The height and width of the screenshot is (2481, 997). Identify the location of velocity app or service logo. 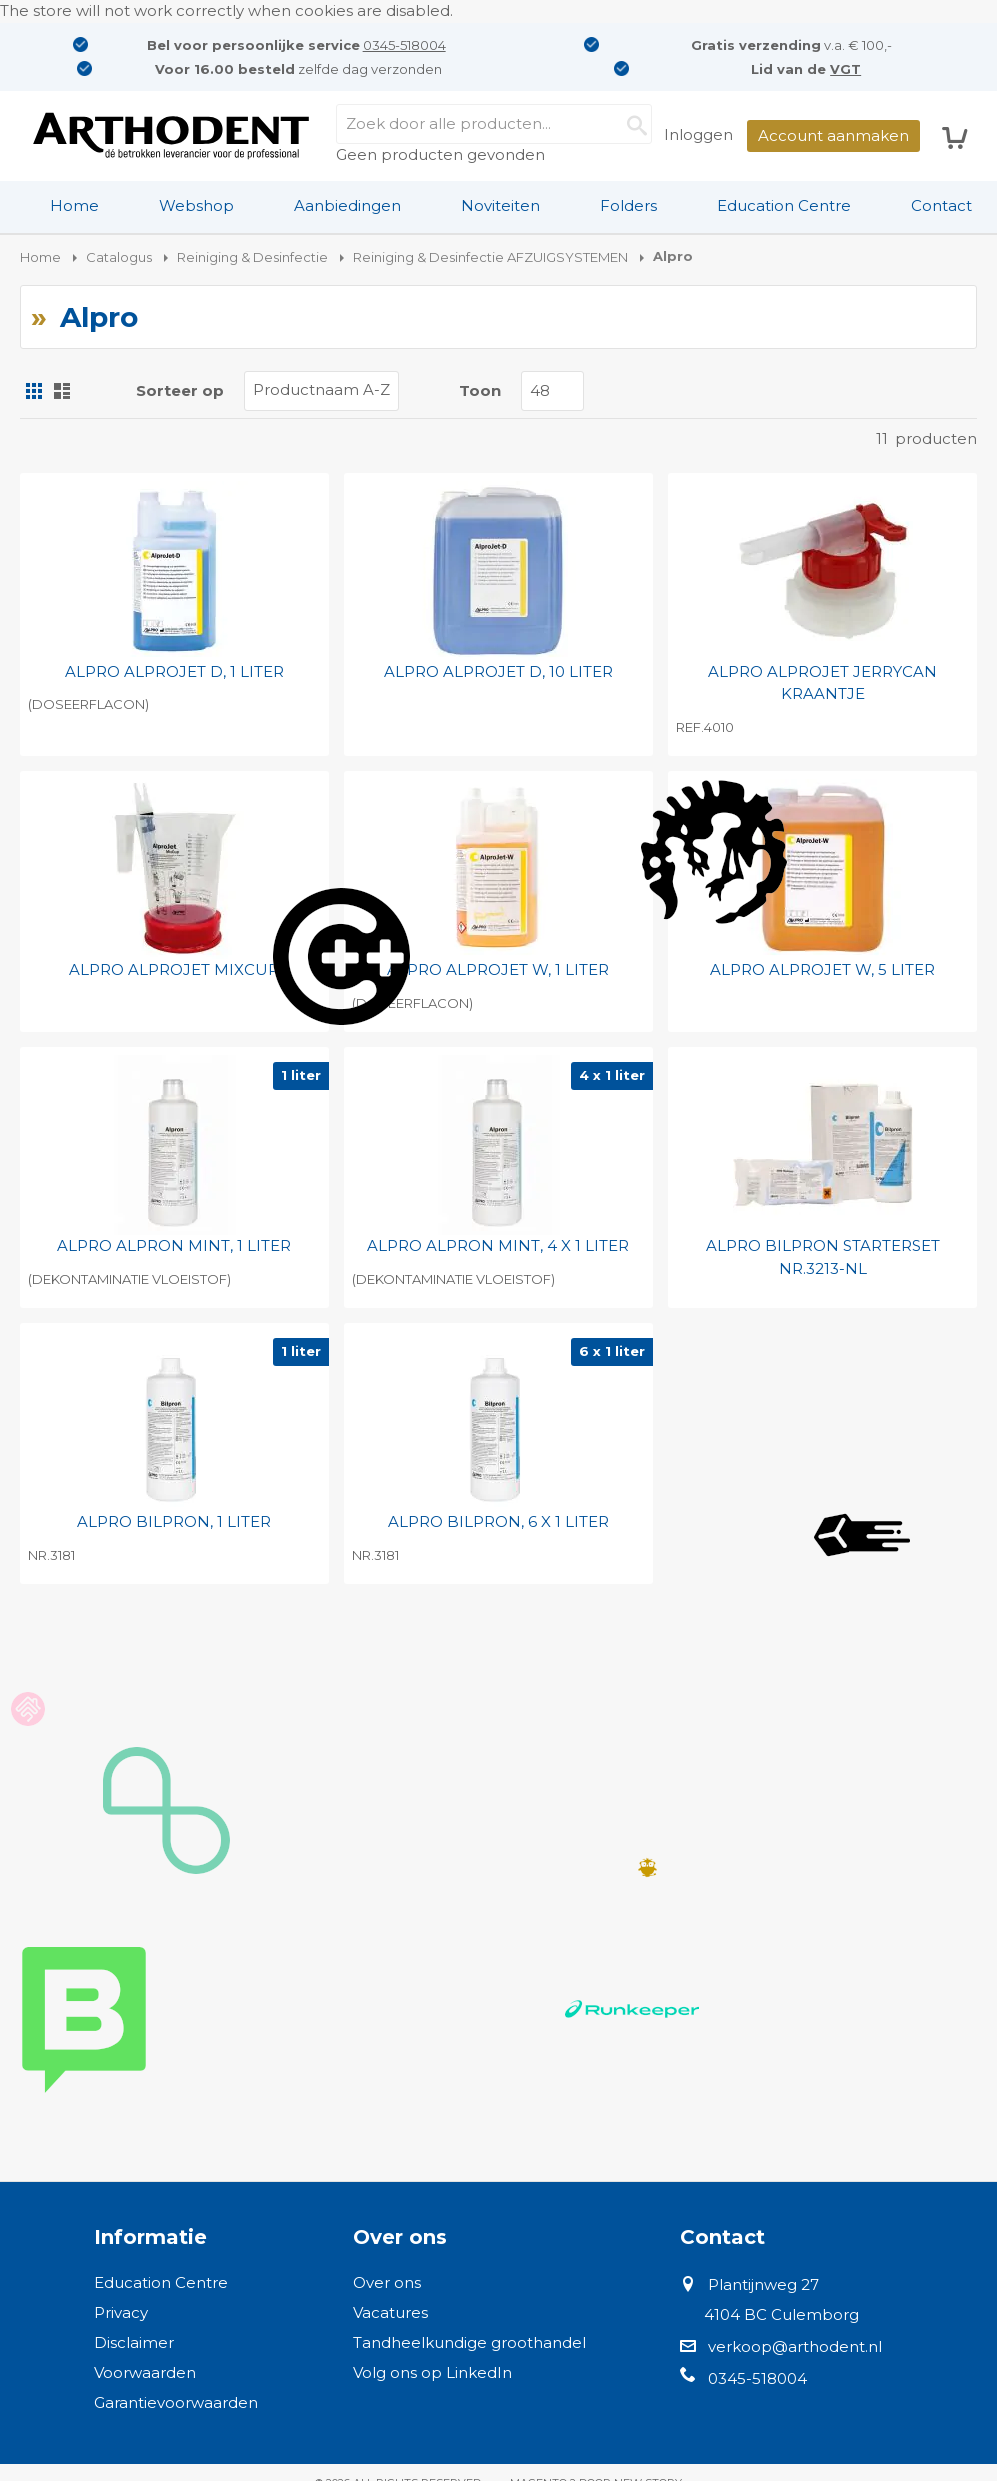
(862, 1535).